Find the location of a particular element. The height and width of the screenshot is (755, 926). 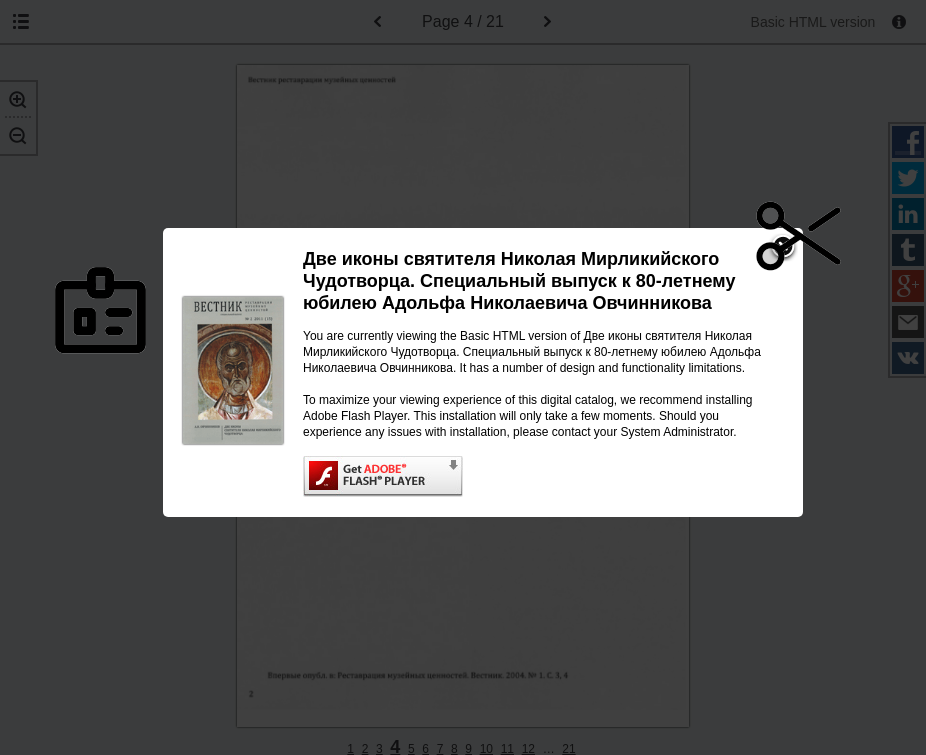

view your profile or identification is located at coordinates (100, 312).